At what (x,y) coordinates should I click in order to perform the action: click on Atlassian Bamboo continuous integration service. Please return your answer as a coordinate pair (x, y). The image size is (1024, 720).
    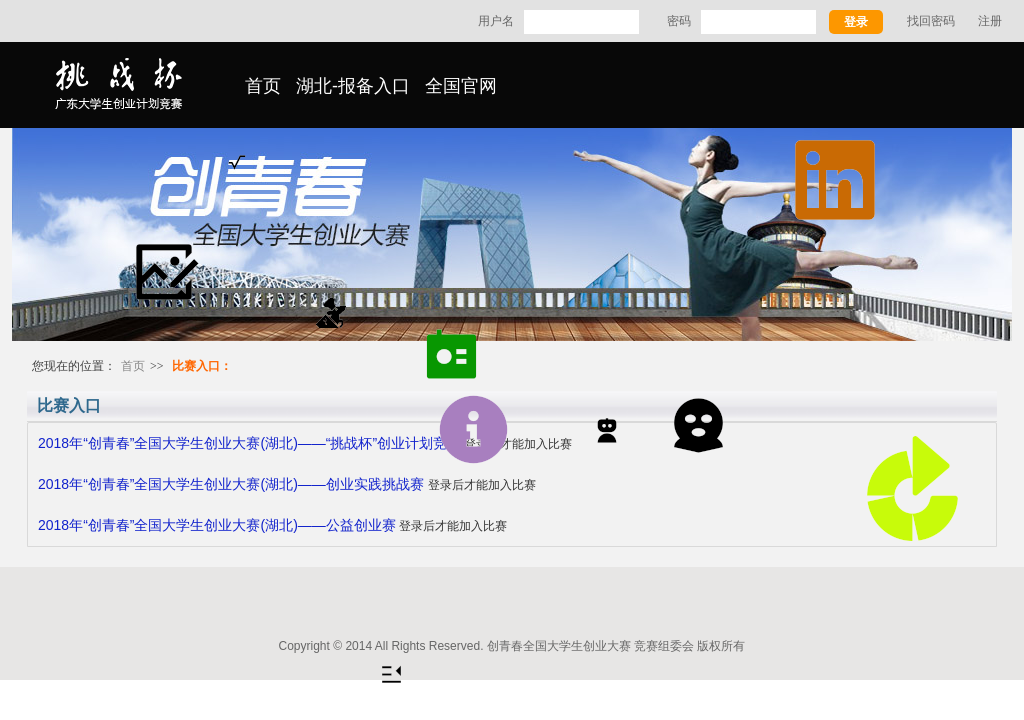
    Looking at the image, I should click on (912, 488).